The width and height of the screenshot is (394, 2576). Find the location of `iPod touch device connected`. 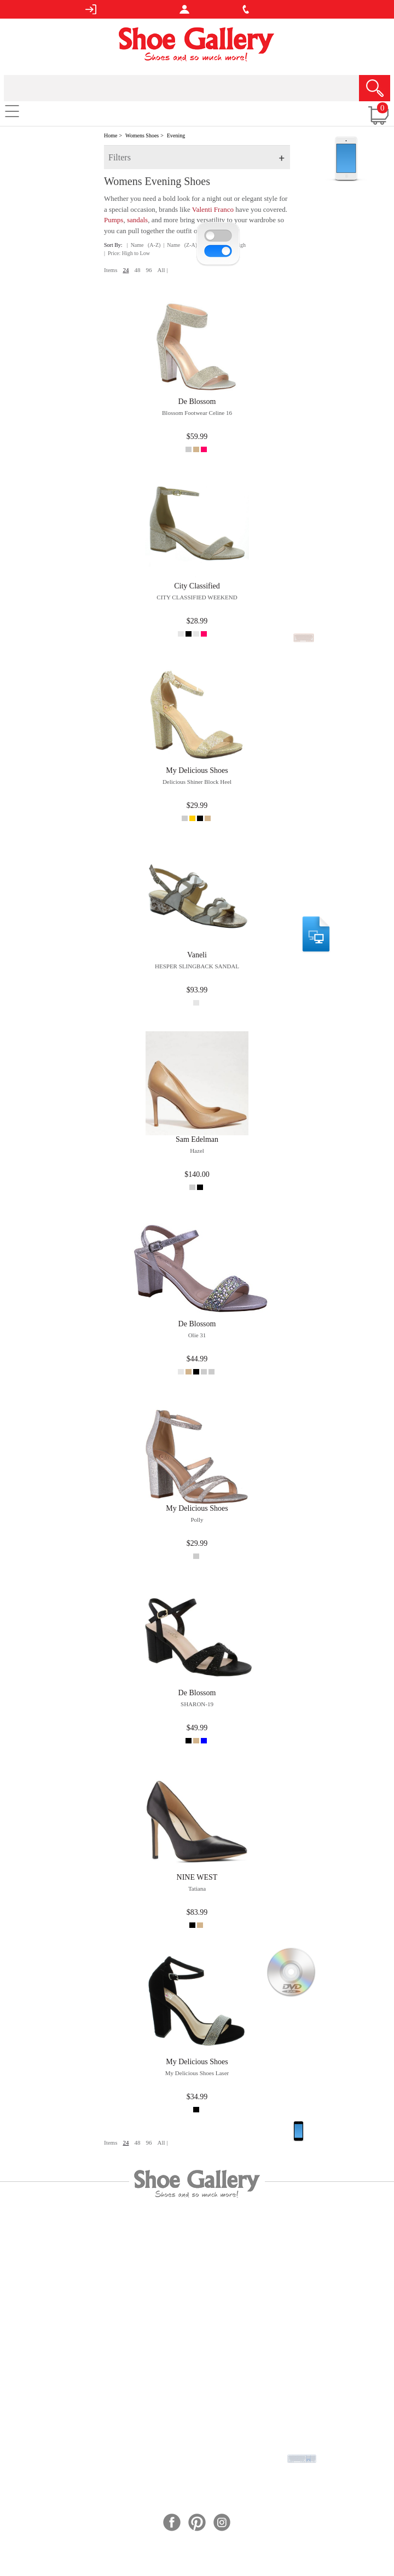

iPod touch device connected is located at coordinates (346, 158).